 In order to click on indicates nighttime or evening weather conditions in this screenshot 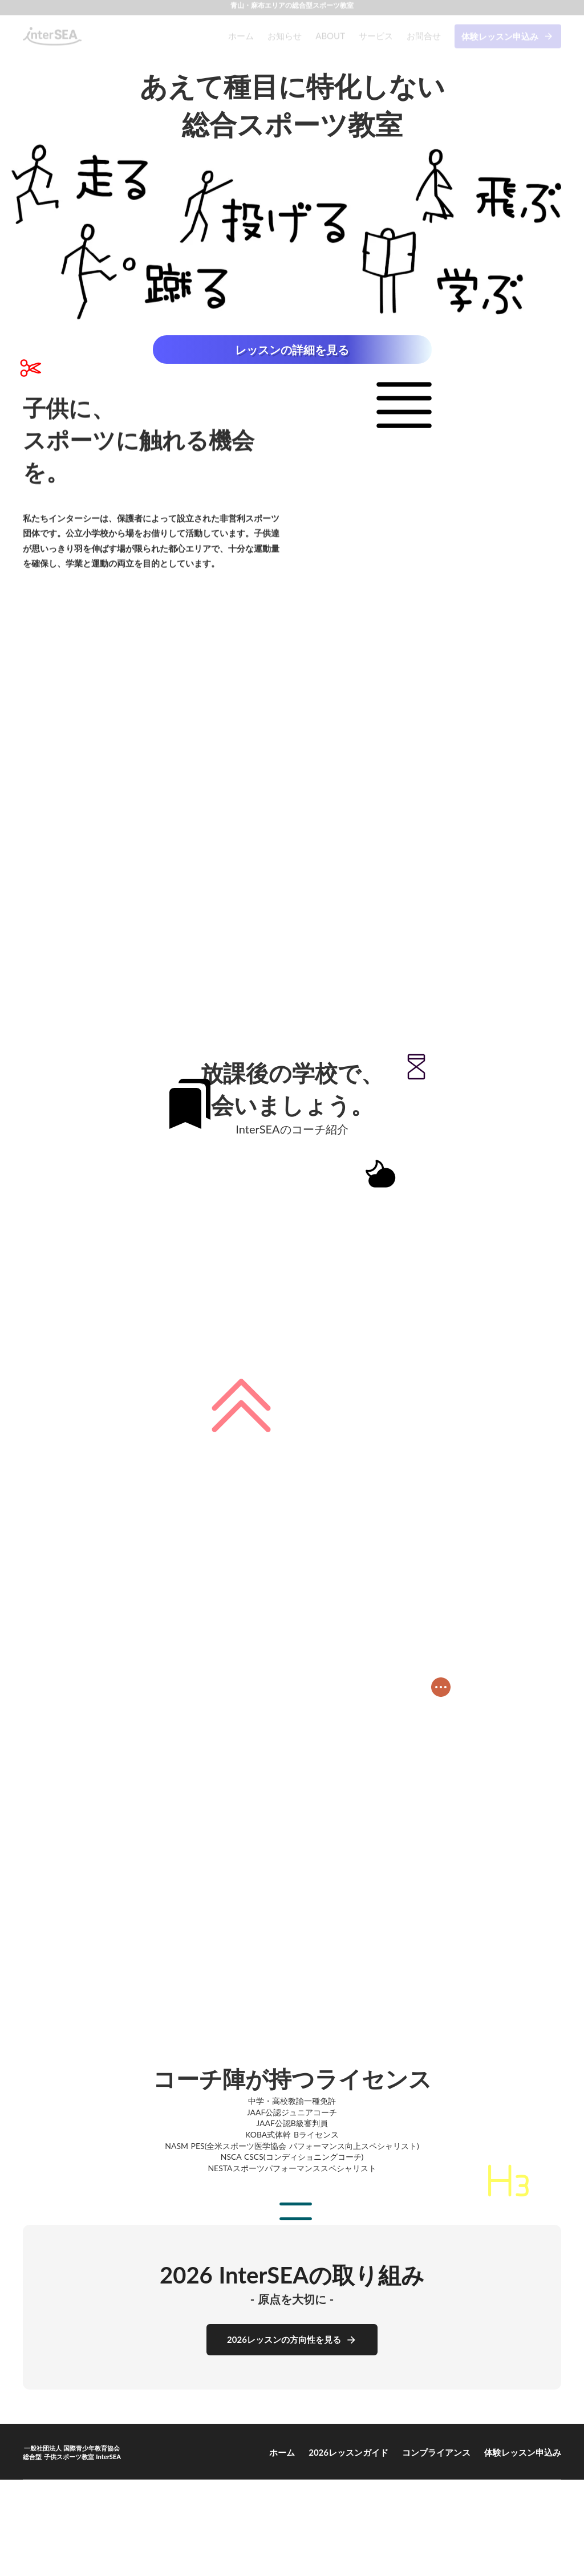, I will do `click(380, 1175)`.